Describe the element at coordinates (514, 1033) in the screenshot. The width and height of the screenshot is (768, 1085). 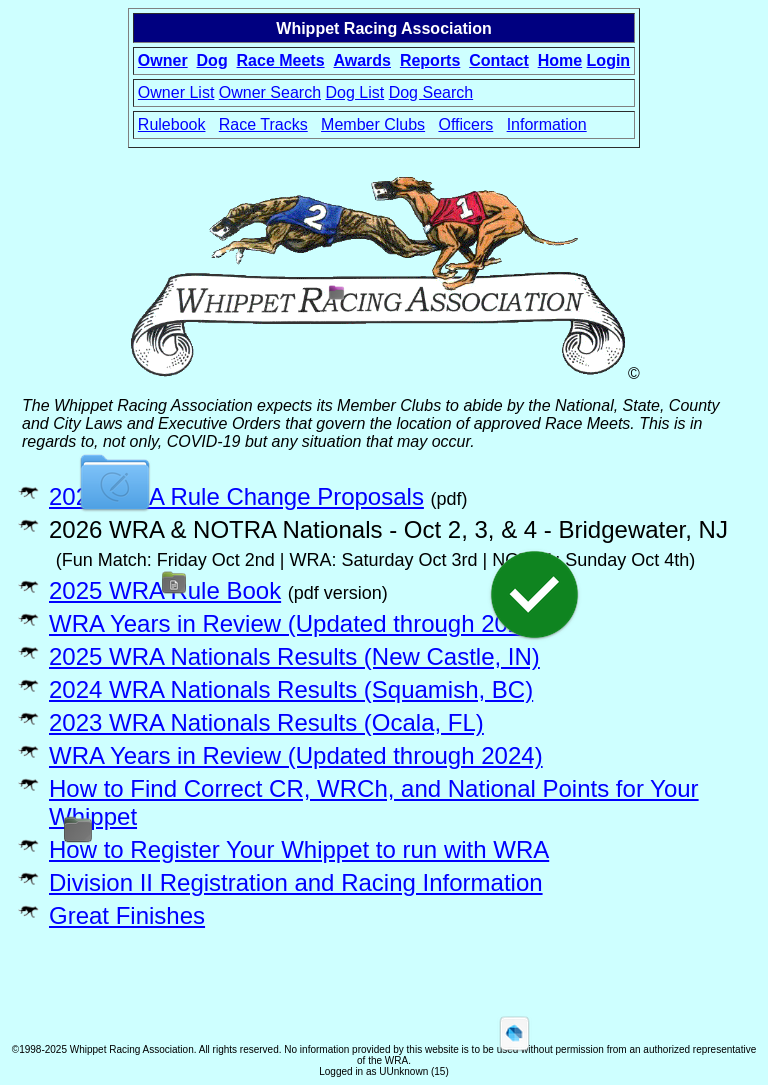
I see `dart programming language source file` at that location.